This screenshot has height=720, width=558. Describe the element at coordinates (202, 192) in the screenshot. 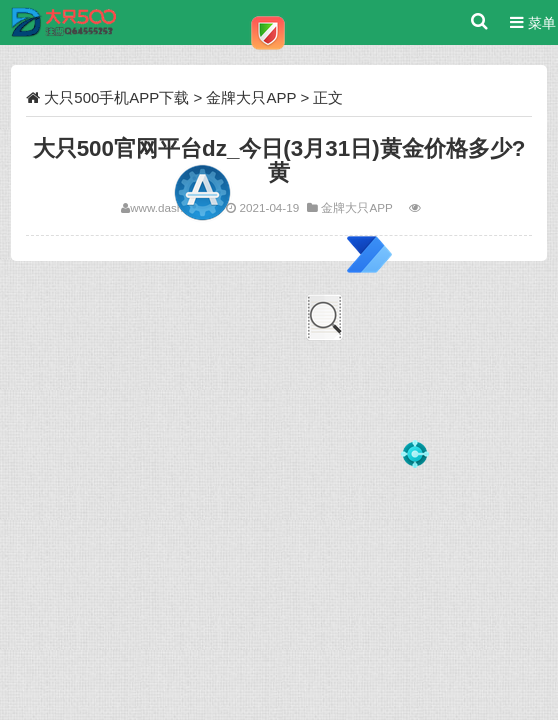

I see `open software properties and driver settings` at that location.